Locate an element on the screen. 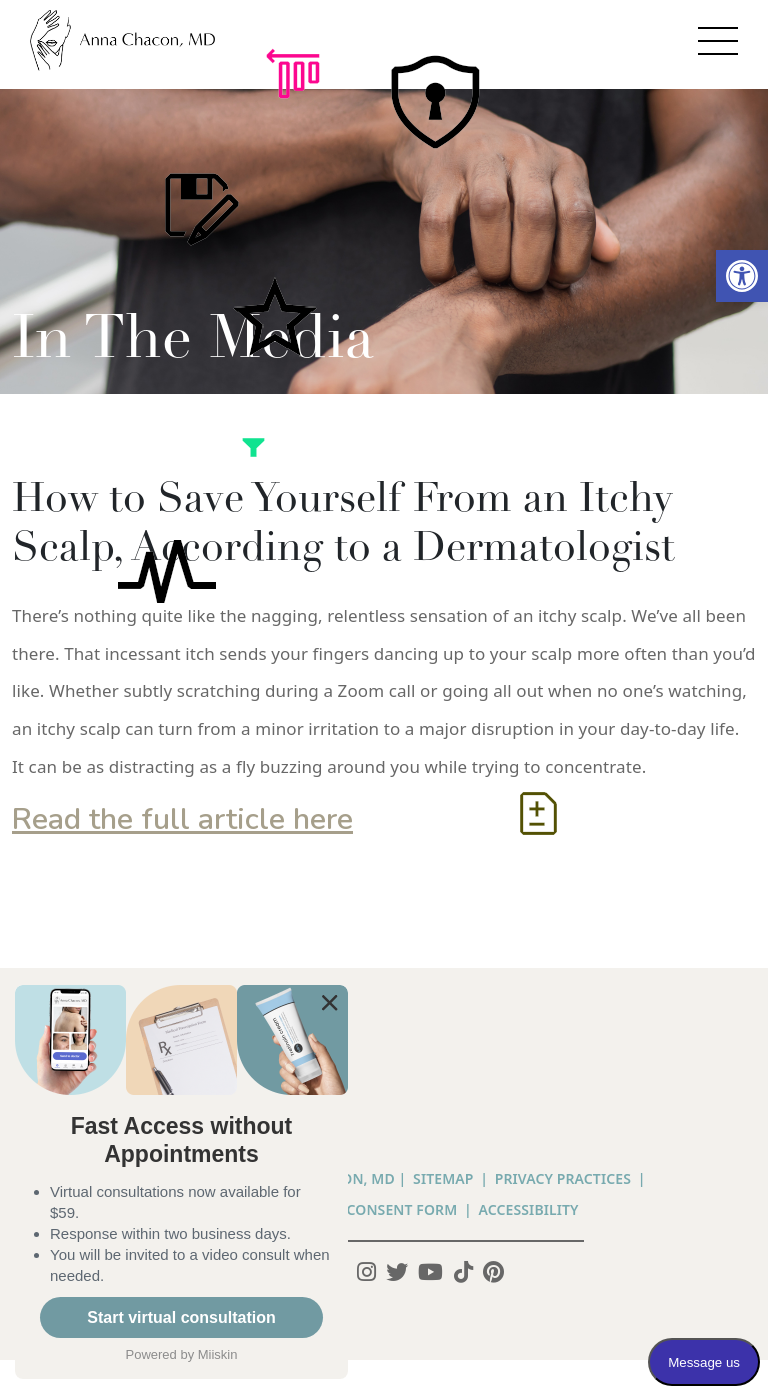 The image size is (768, 1394). filter list or search results is located at coordinates (253, 447).